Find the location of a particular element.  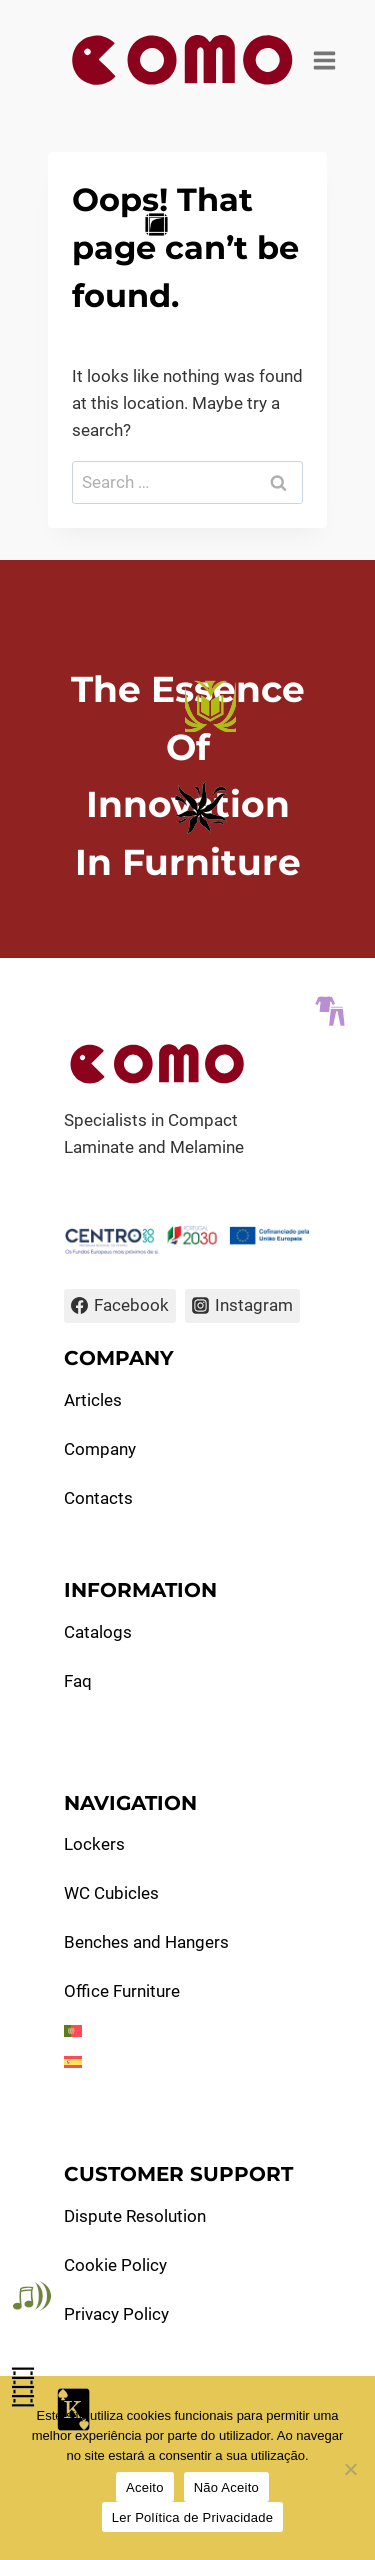

access magical spellbook or grimoire is located at coordinates (210, 706).